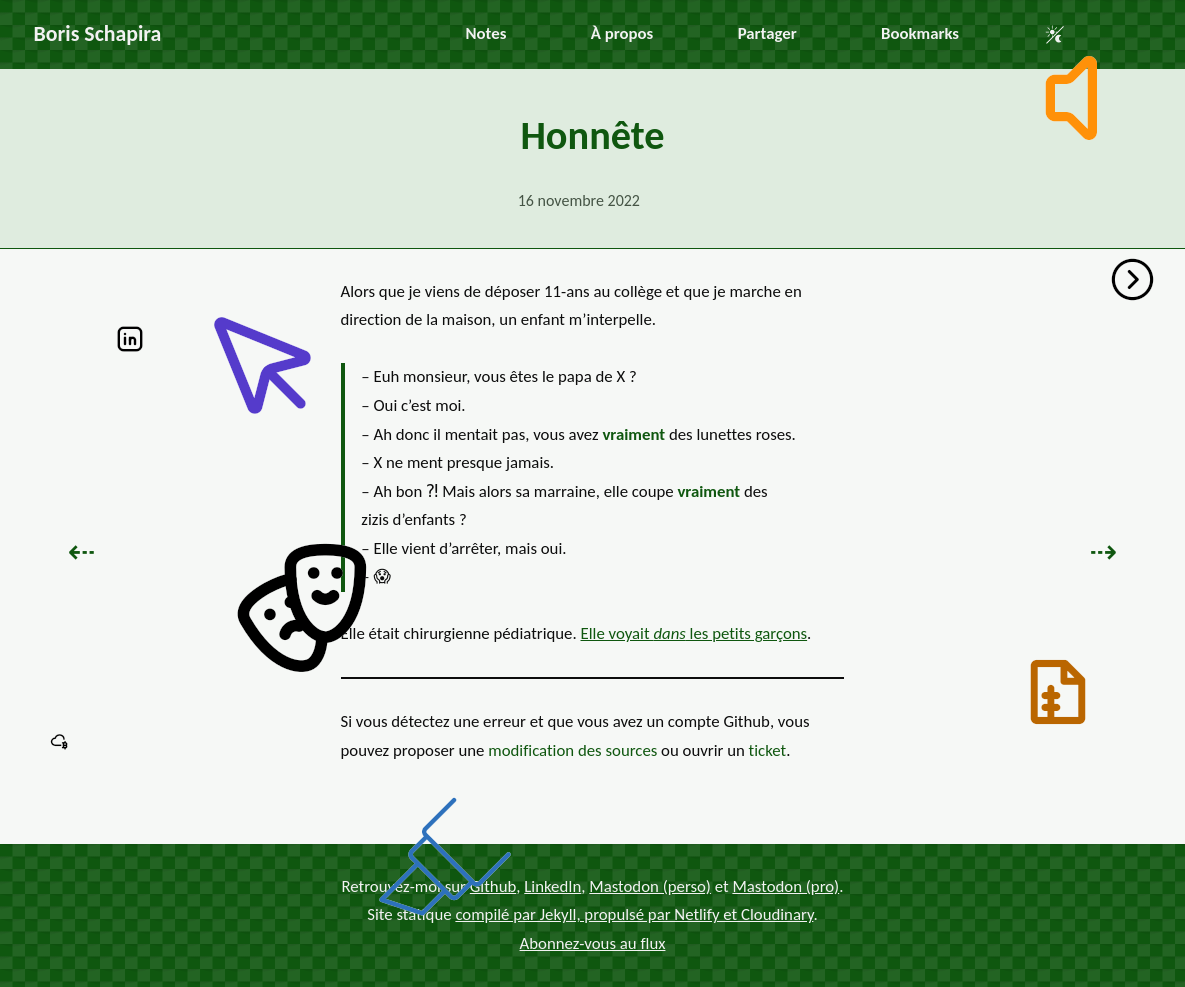  Describe the element at coordinates (1132, 279) in the screenshot. I see `go to next item or page` at that location.